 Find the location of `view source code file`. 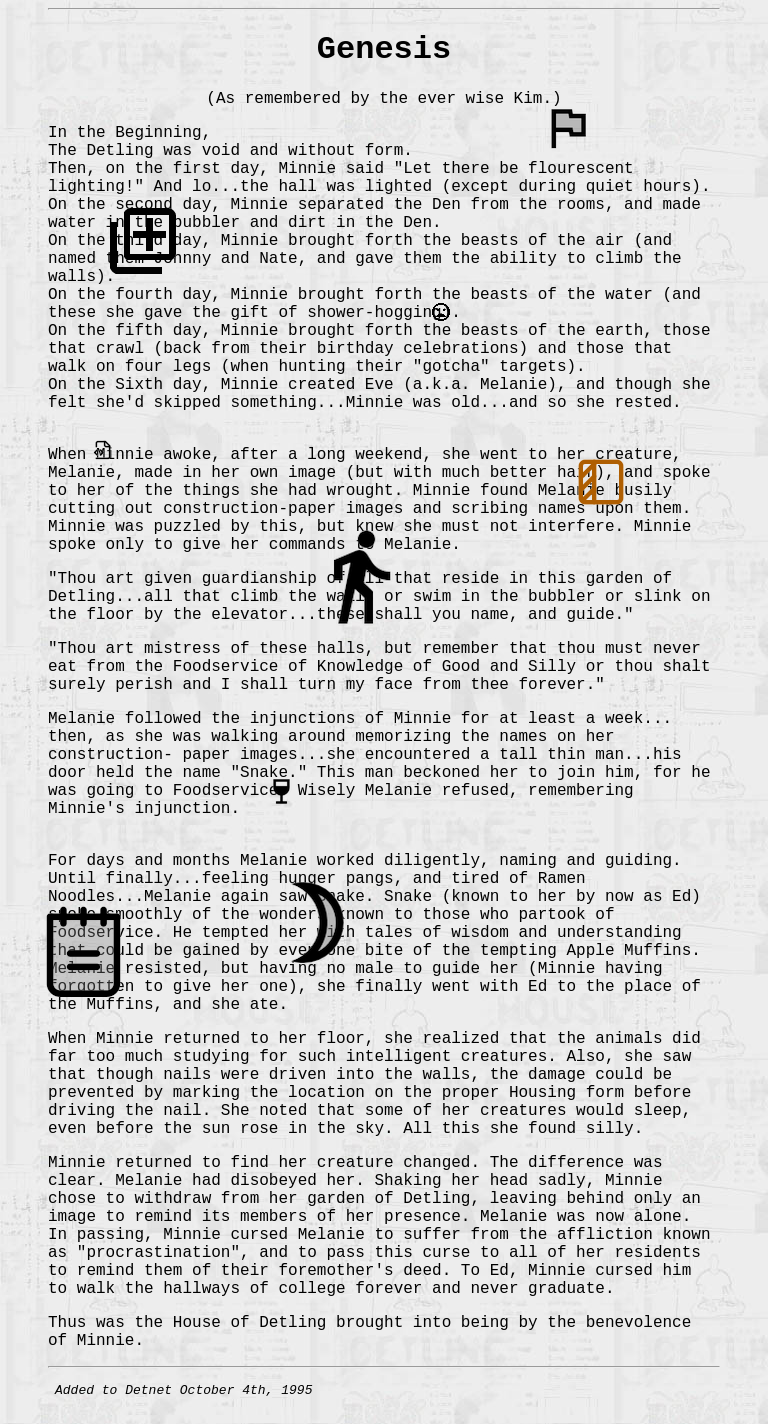

view source code file is located at coordinates (103, 450).